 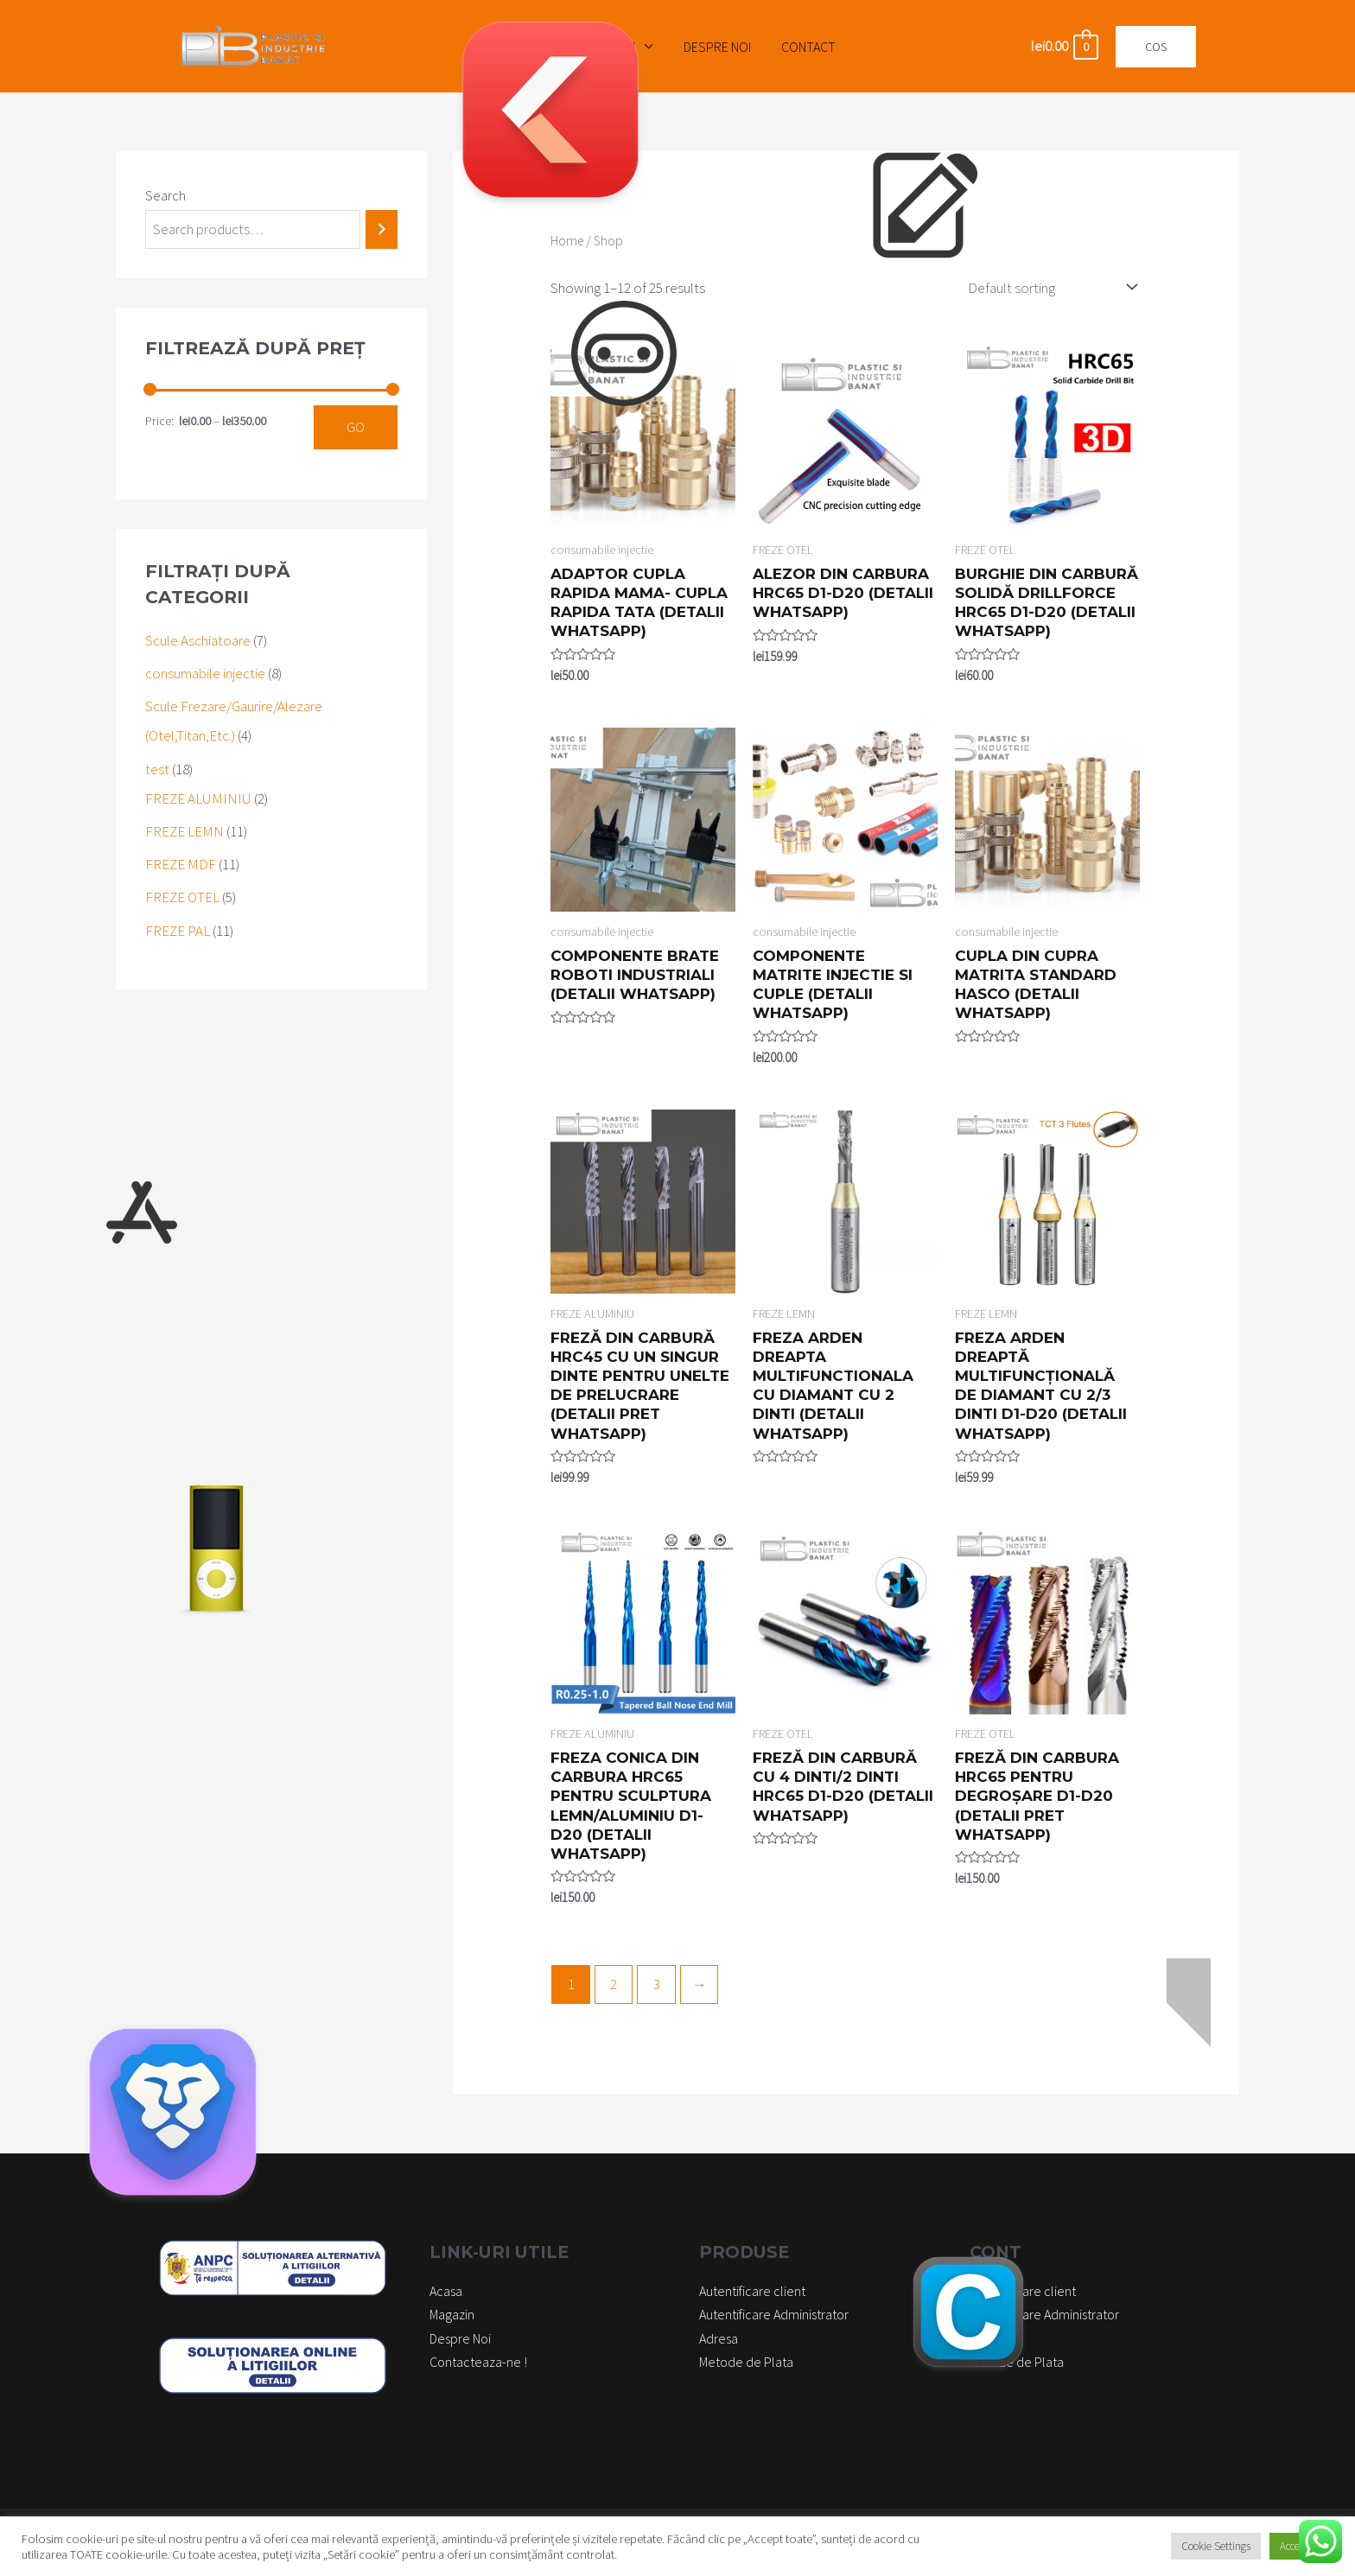 I want to click on open brave browser developer edition, so click(x=173, y=2112).